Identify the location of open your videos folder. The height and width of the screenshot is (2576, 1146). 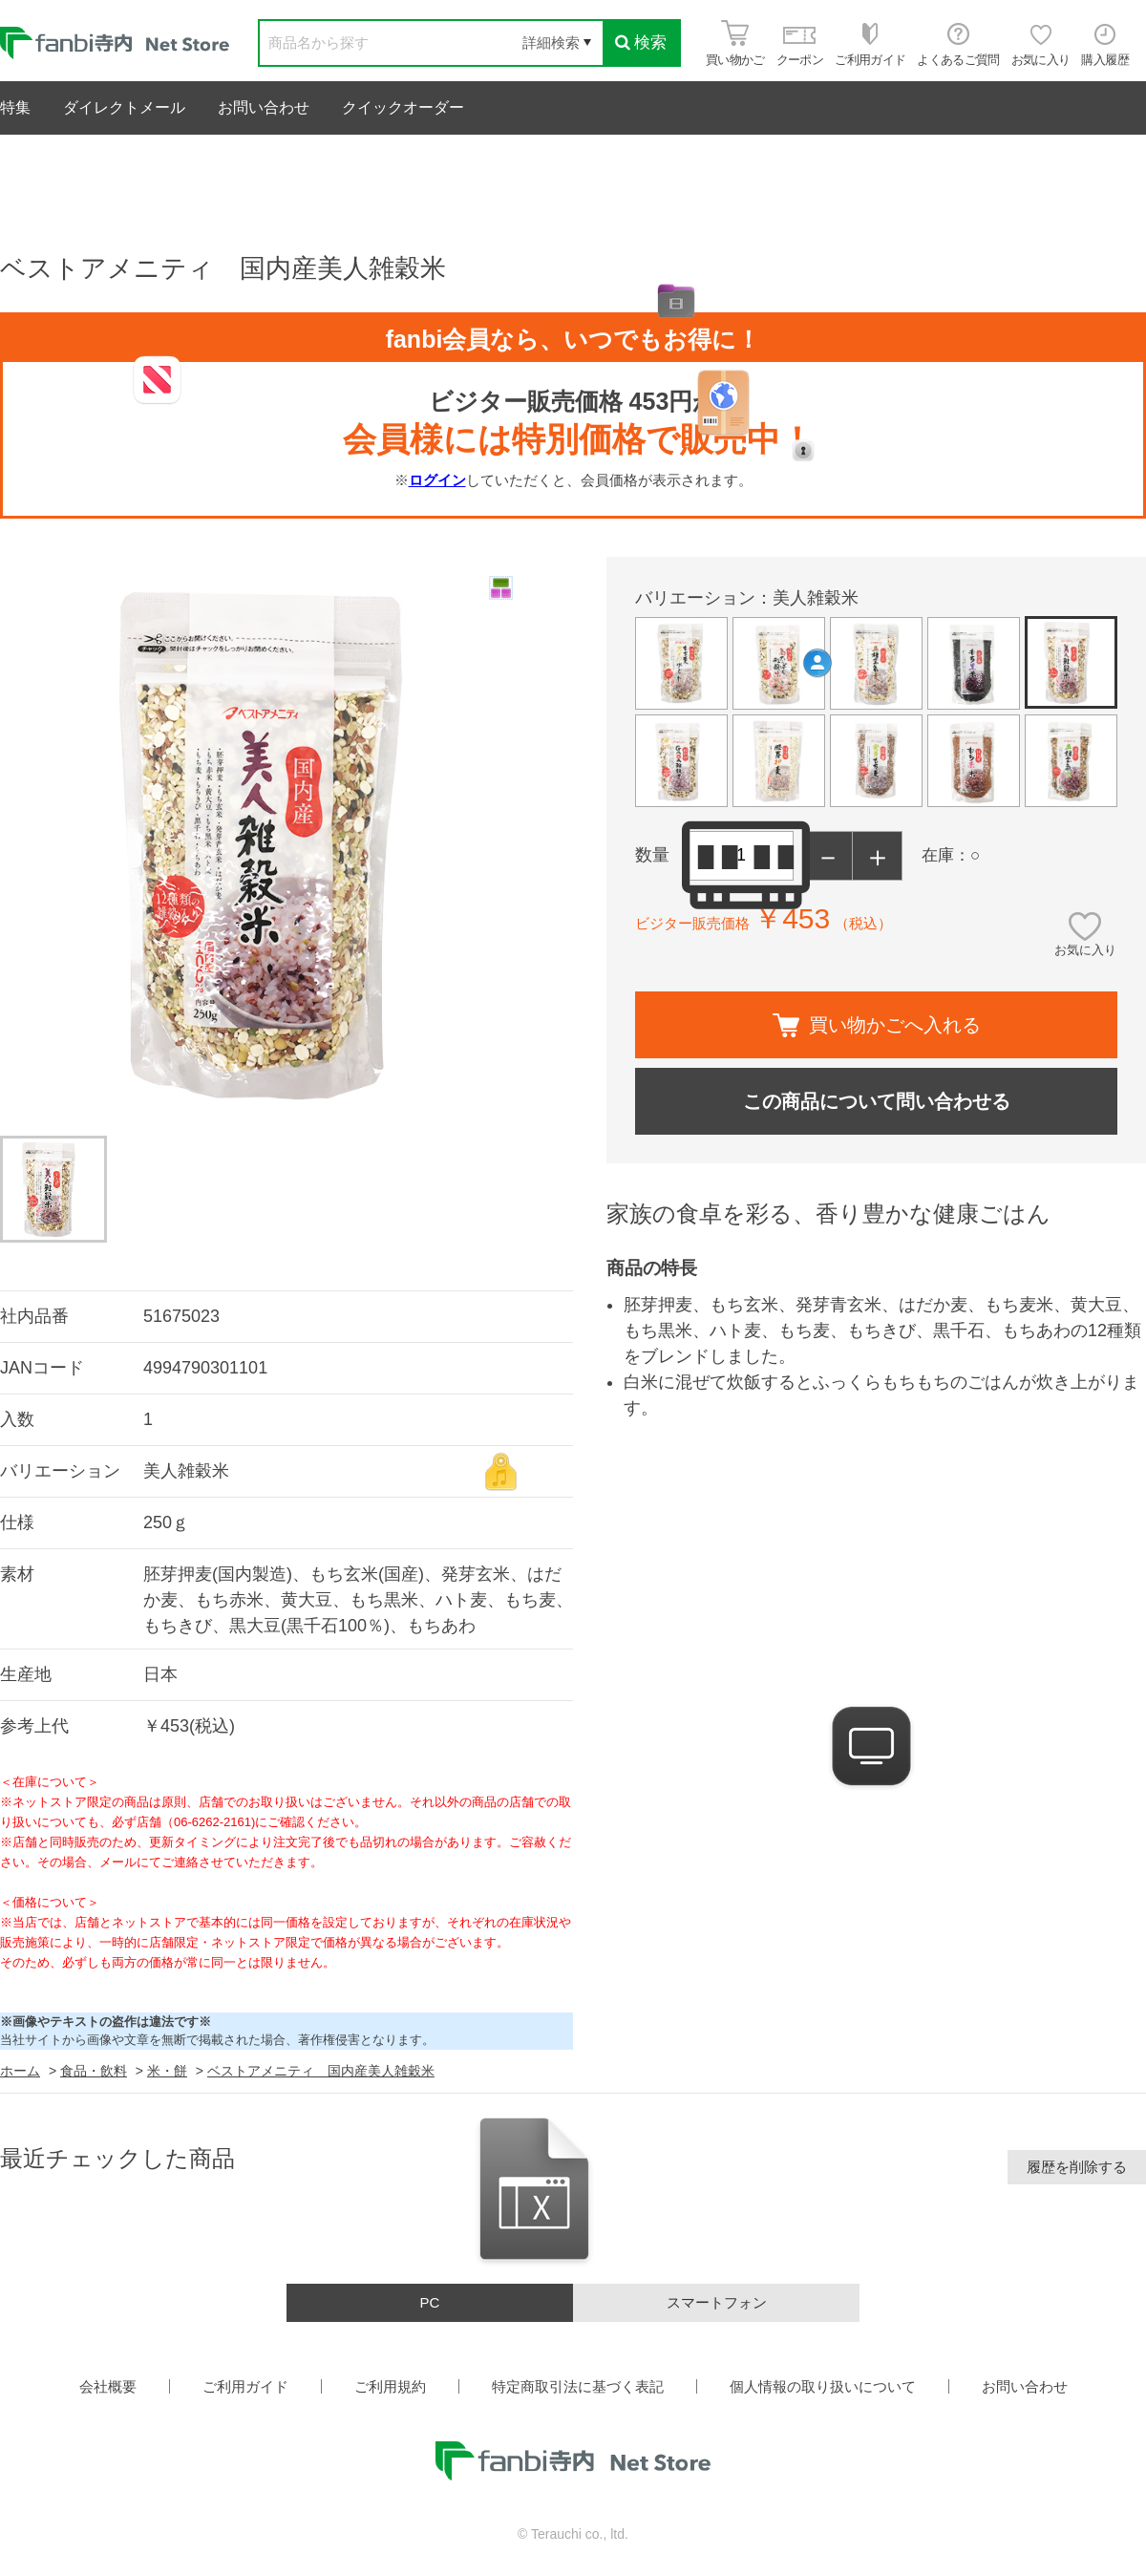
(676, 301).